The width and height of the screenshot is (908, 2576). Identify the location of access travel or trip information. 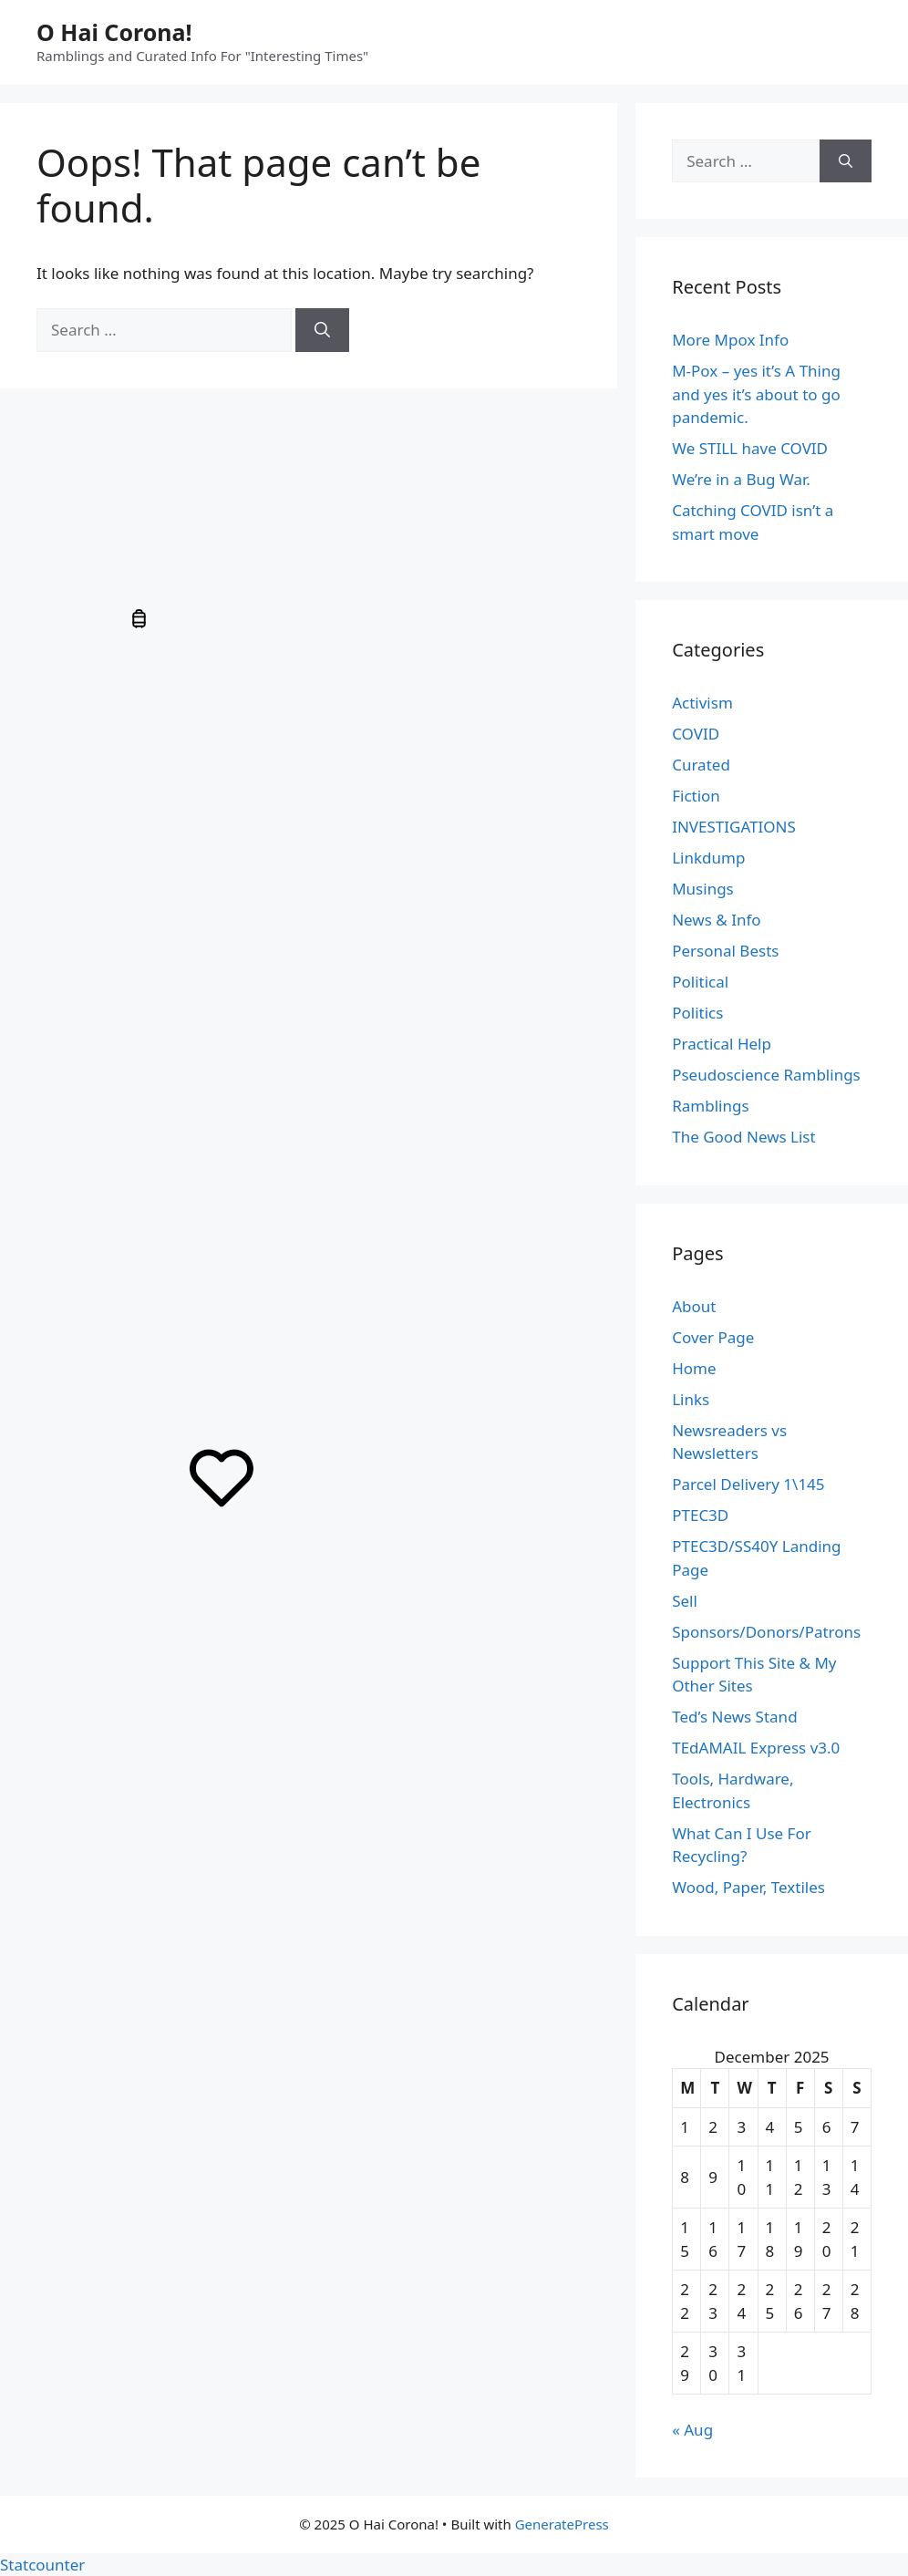
(139, 618).